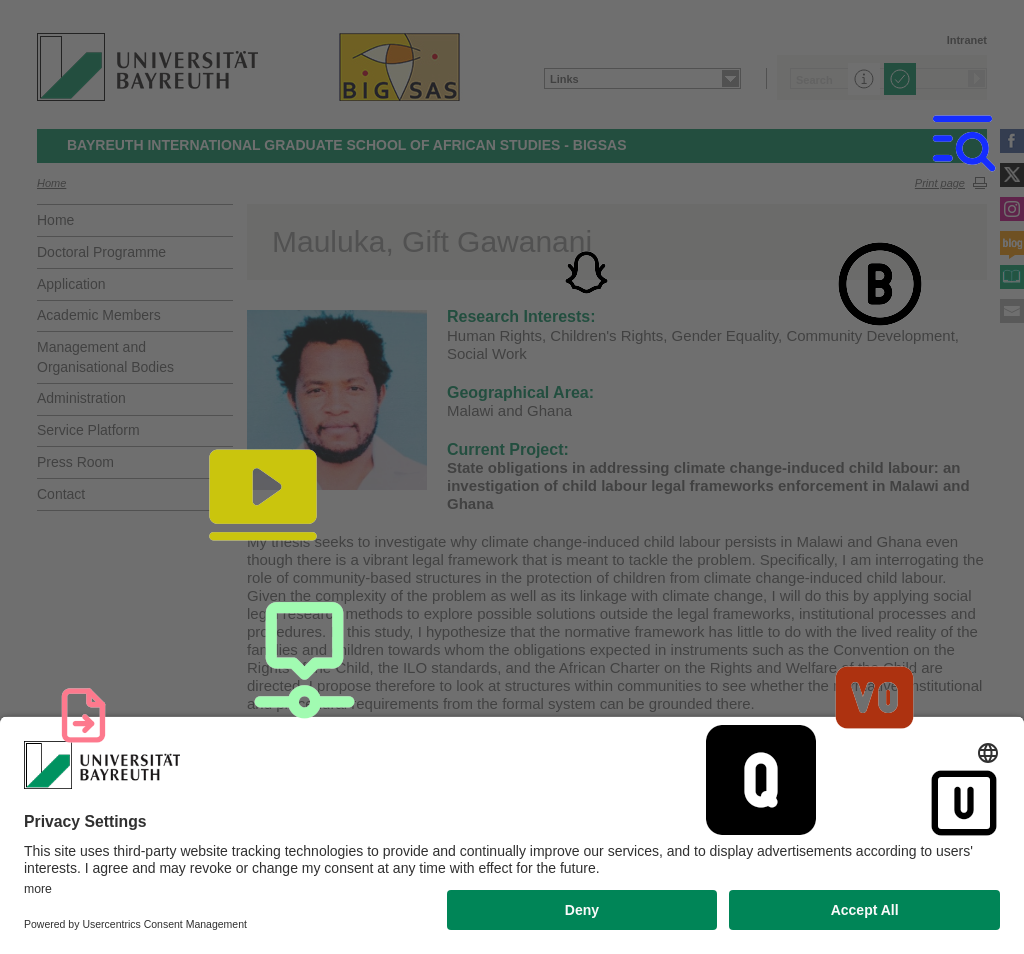  I want to click on represents the letter Q in a keyboard or text input, so click(761, 780).